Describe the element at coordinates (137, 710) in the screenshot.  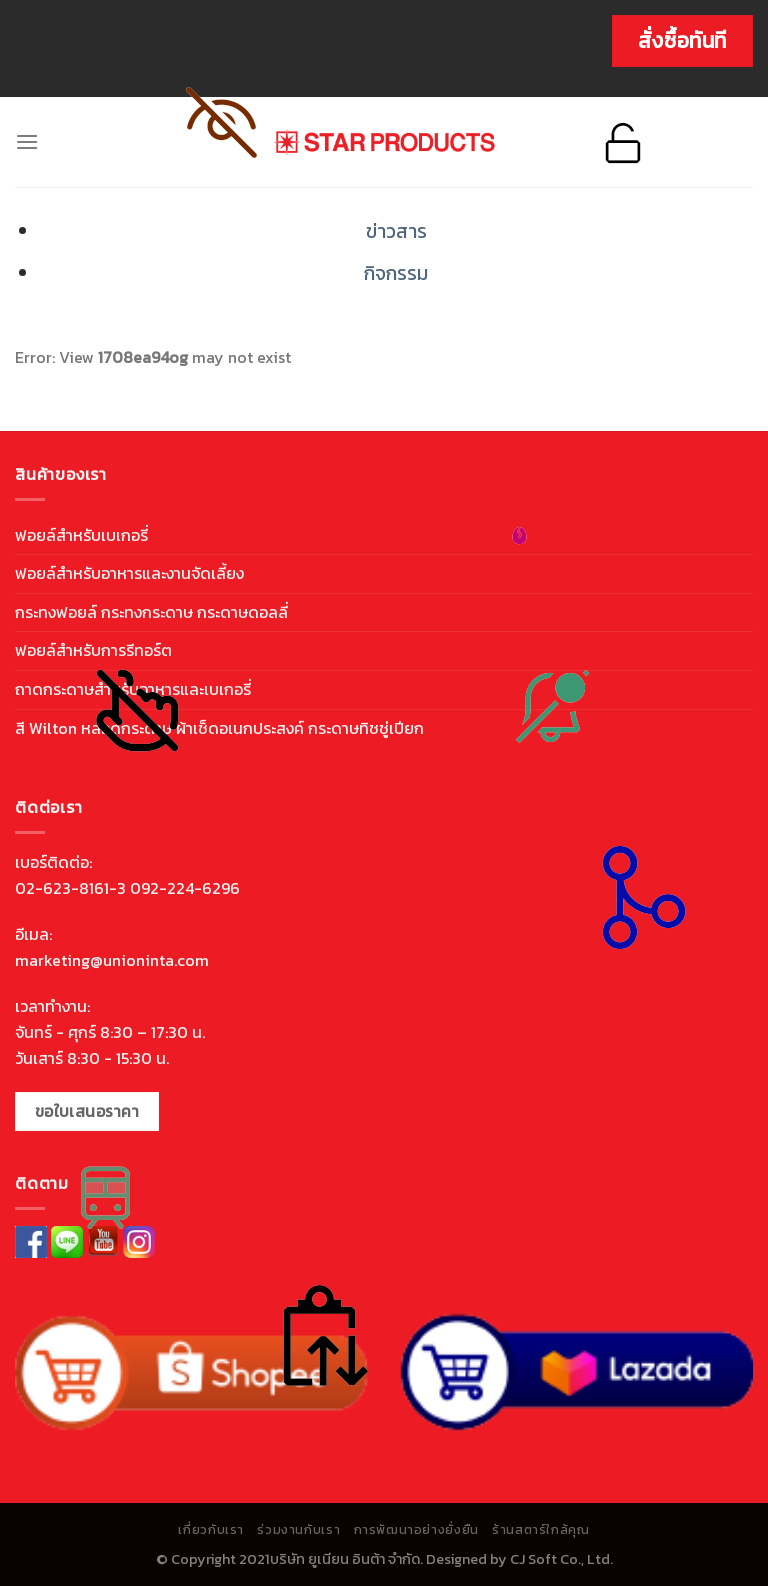
I see `disable touch or pointer input` at that location.